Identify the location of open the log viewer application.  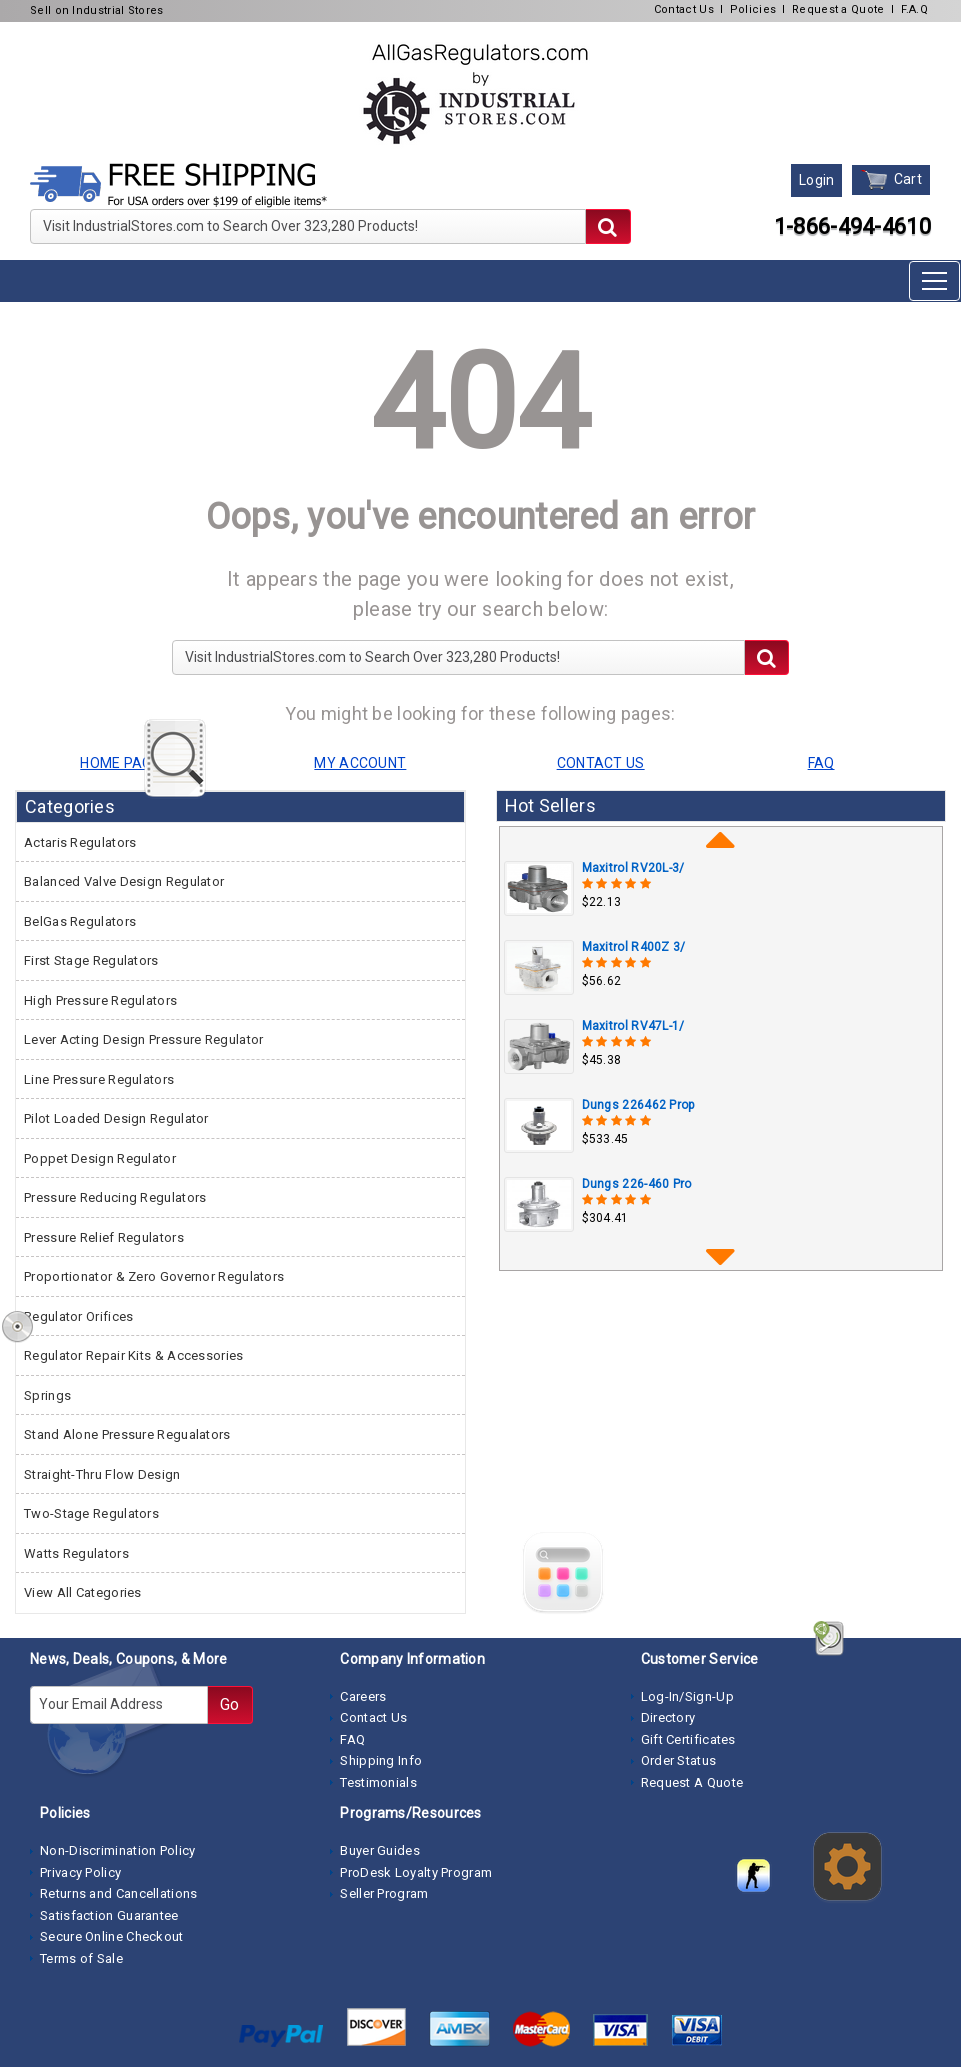
(175, 758).